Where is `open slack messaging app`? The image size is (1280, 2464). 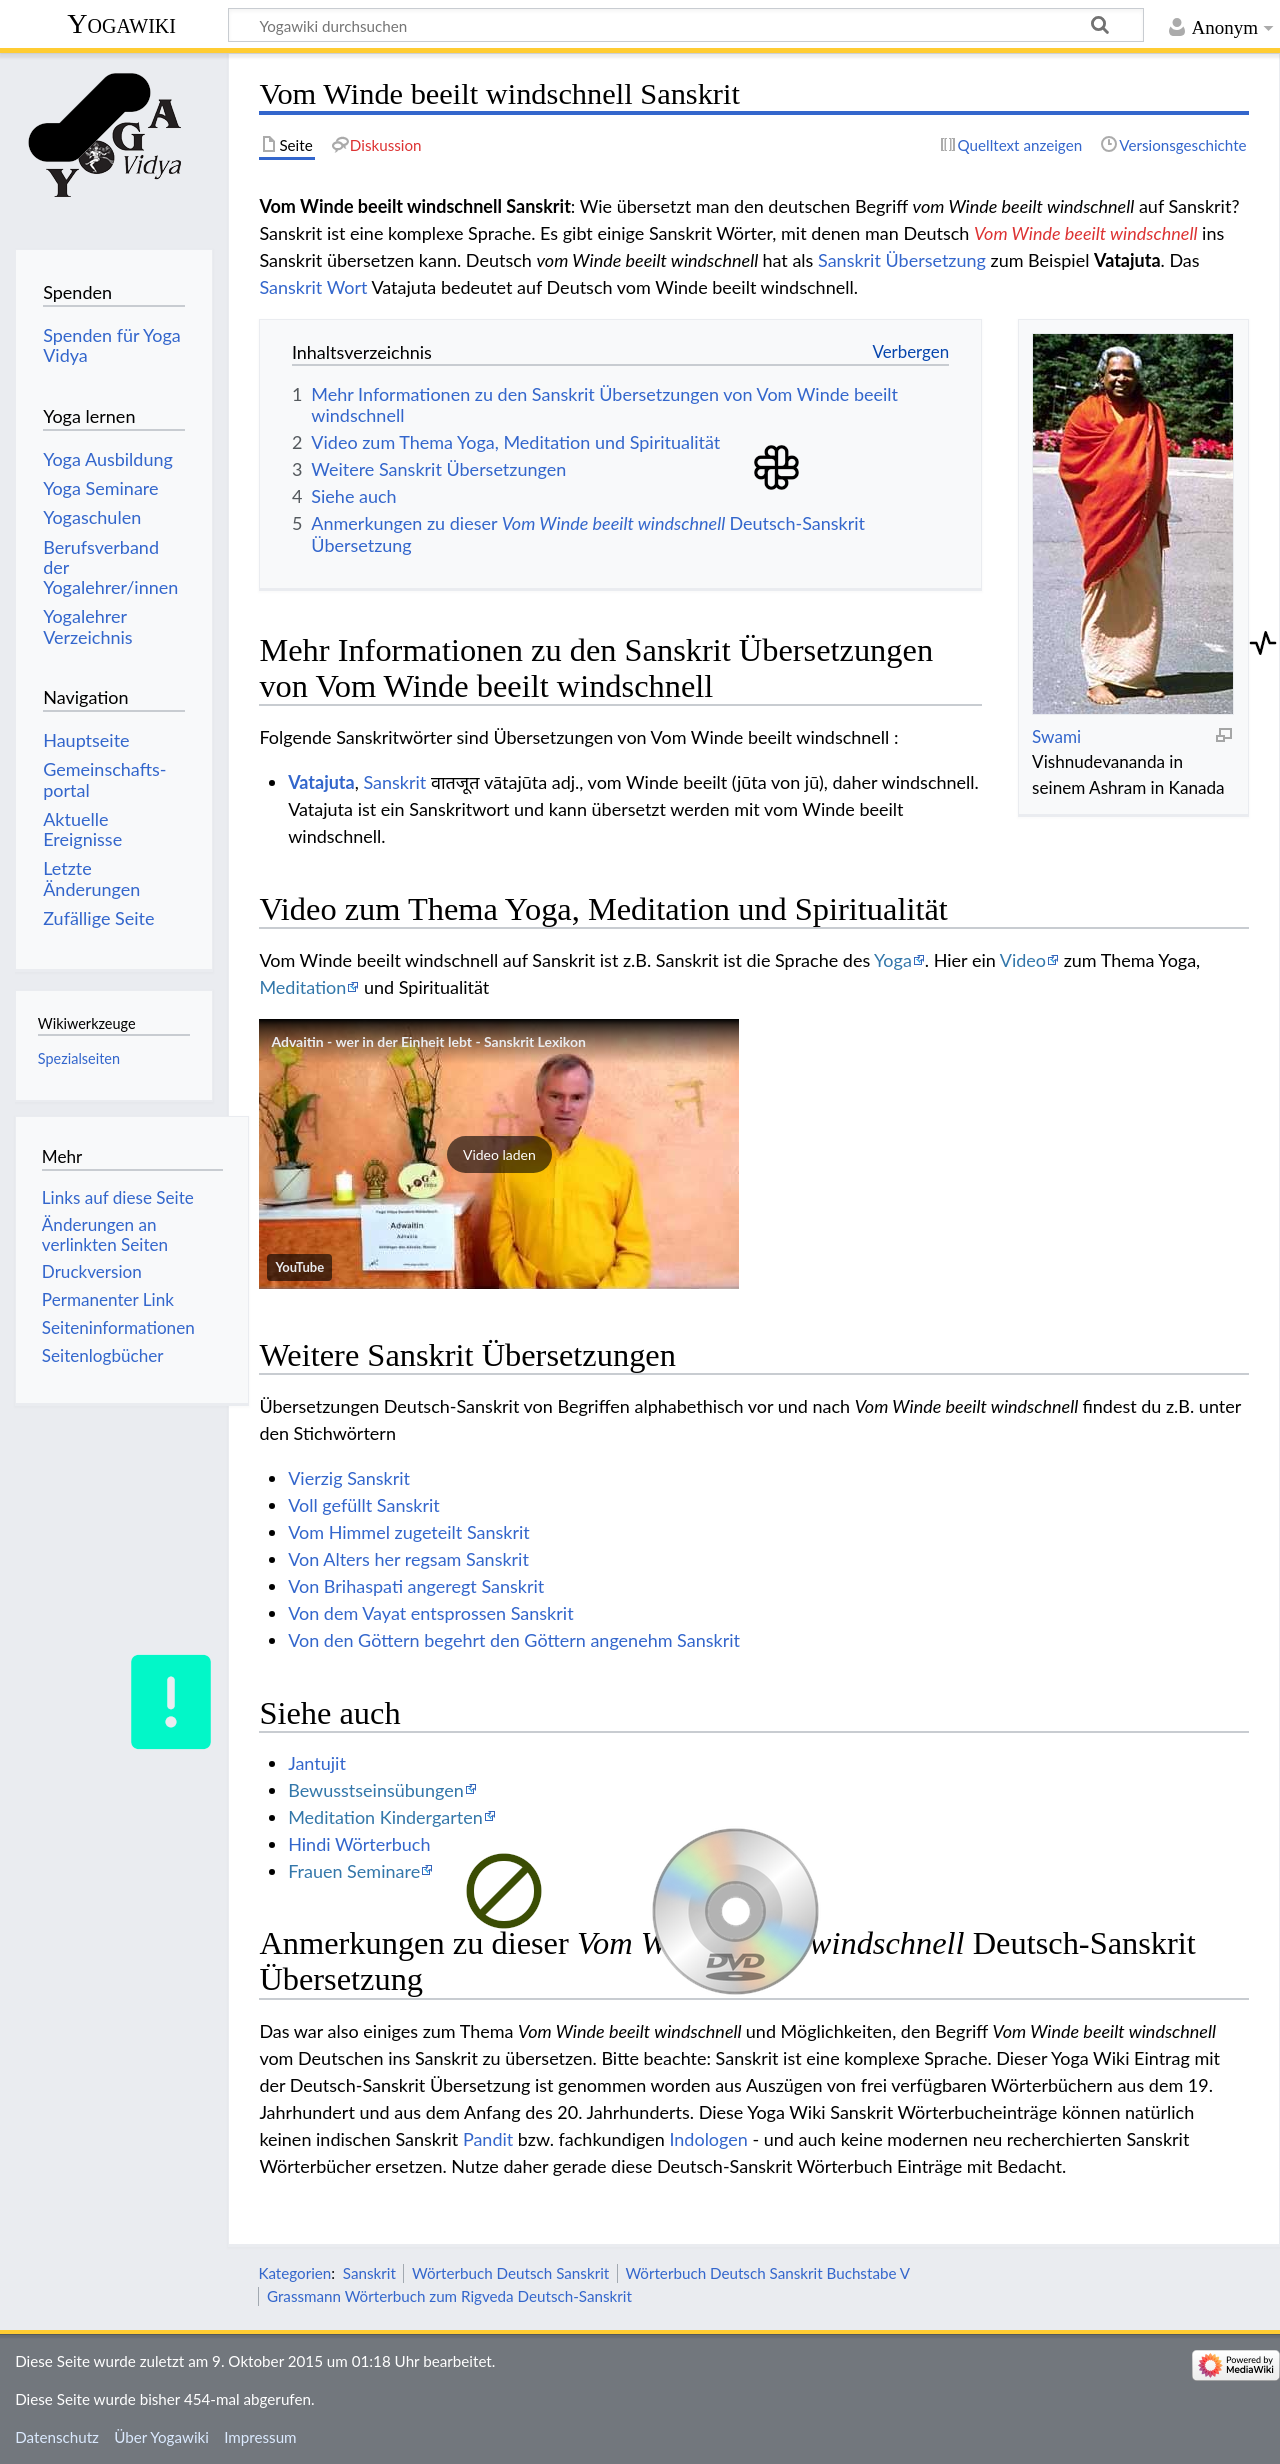 open slack messaging app is located at coordinates (776, 467).